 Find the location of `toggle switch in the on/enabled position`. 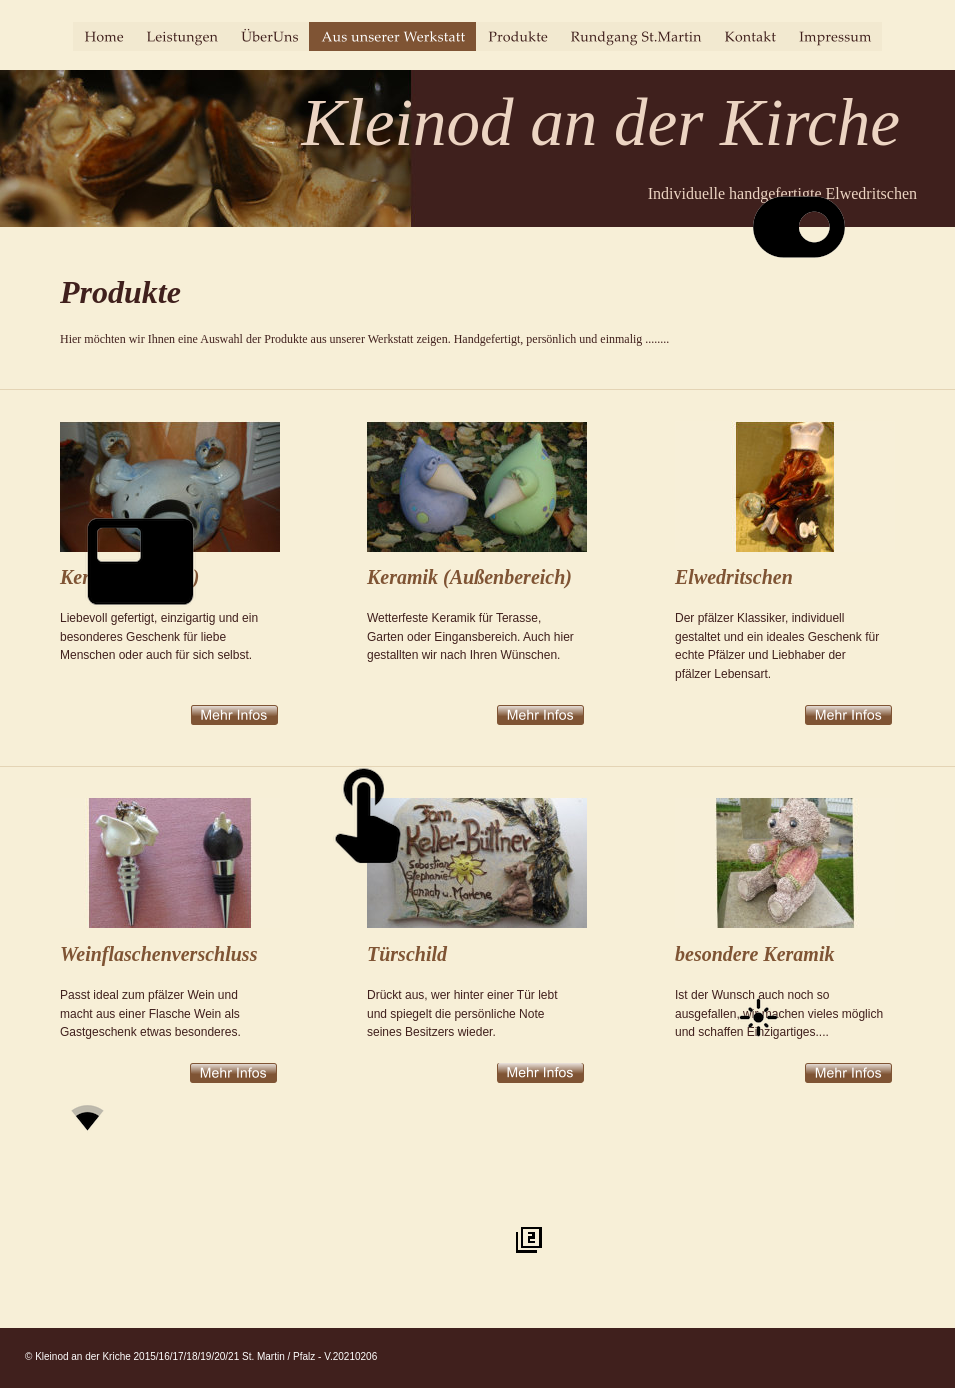

toggle switch in the on/enabled position is located at coordinates (799, 227).